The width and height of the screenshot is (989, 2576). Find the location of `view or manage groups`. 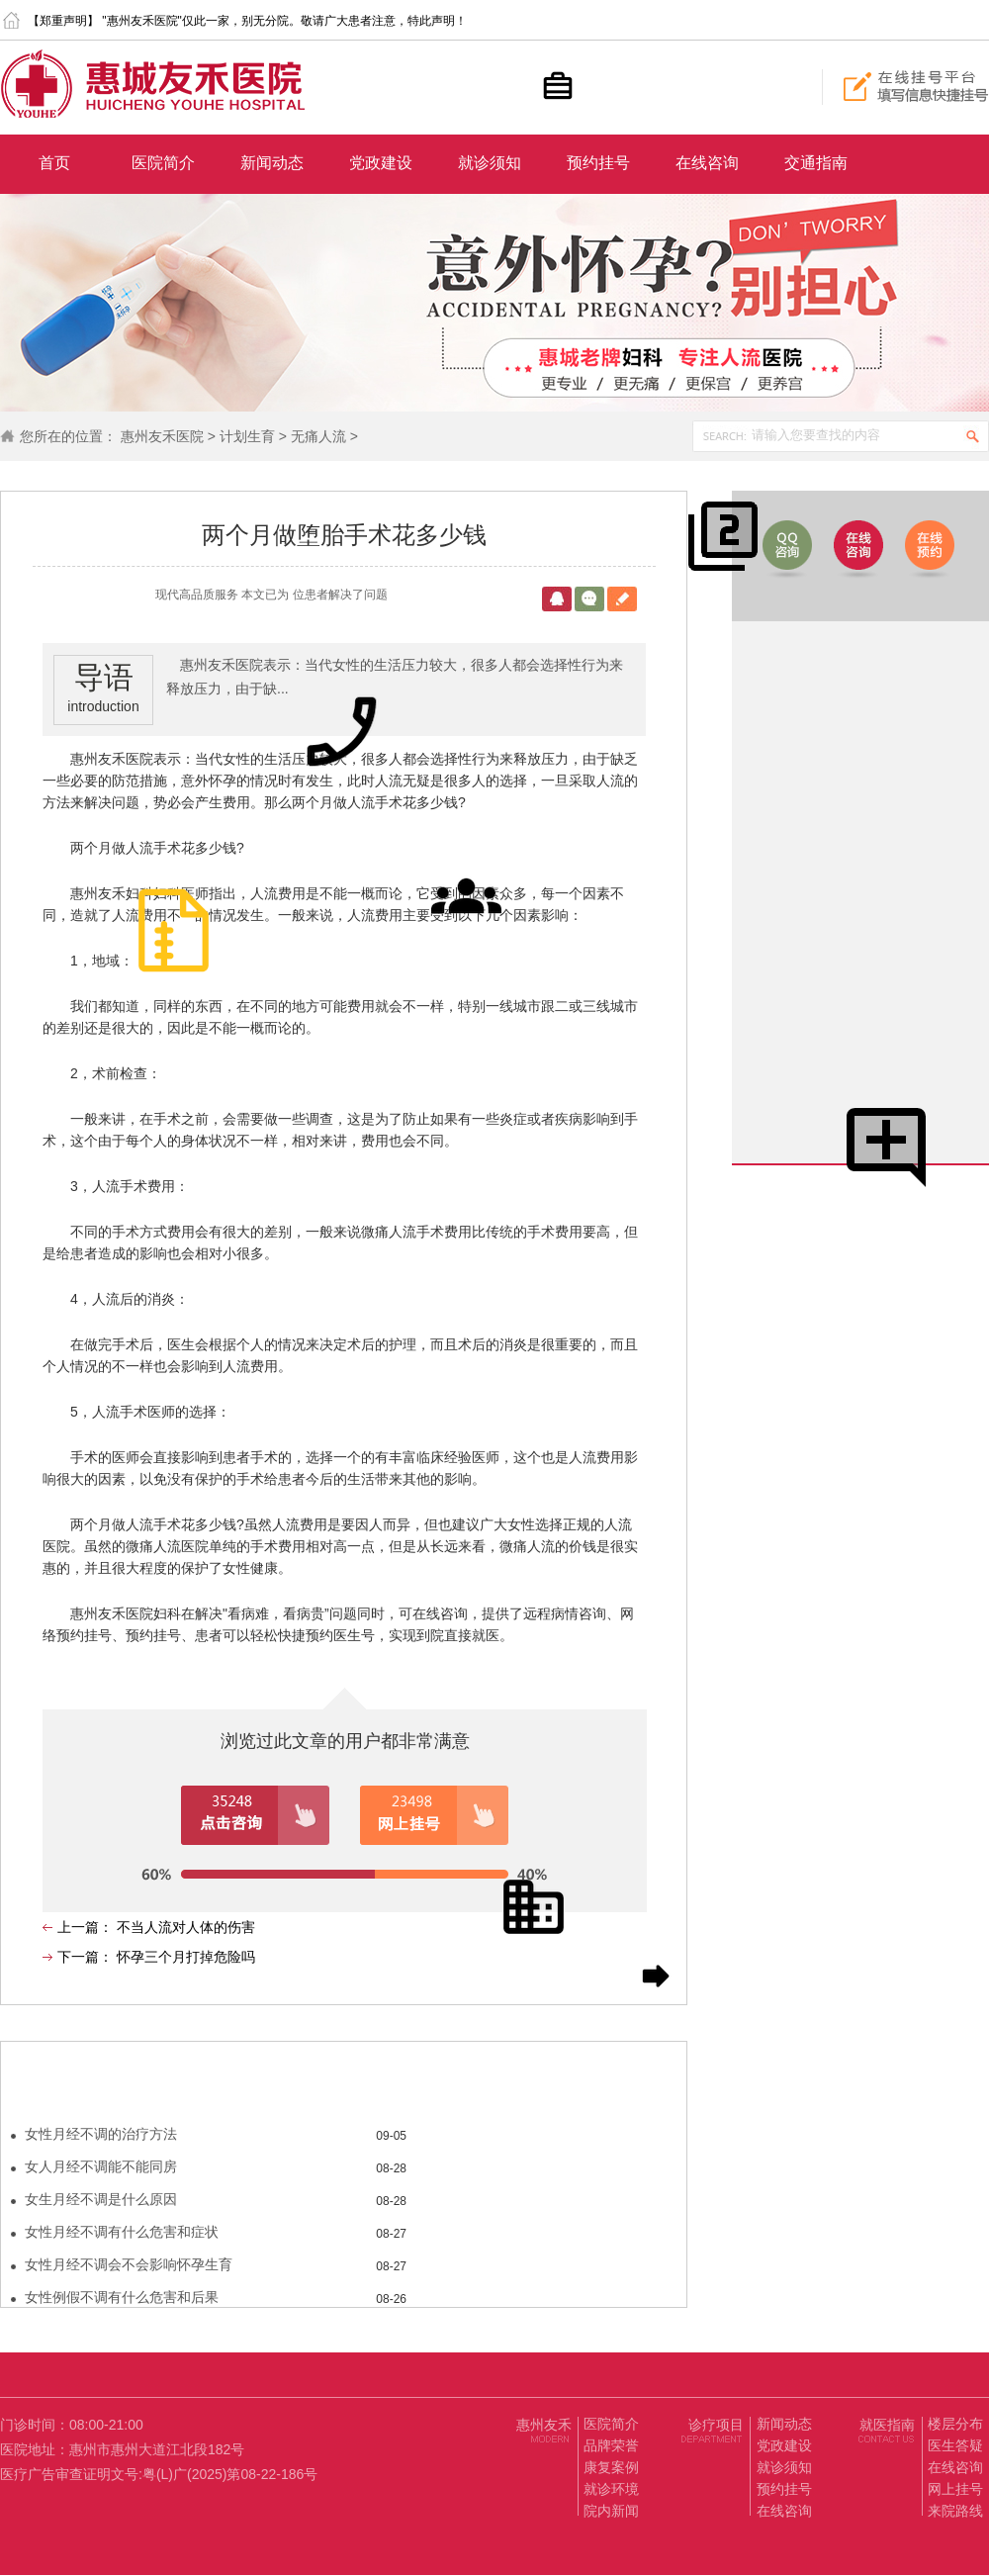

view or manage groups is located at coordinates (466, 895).